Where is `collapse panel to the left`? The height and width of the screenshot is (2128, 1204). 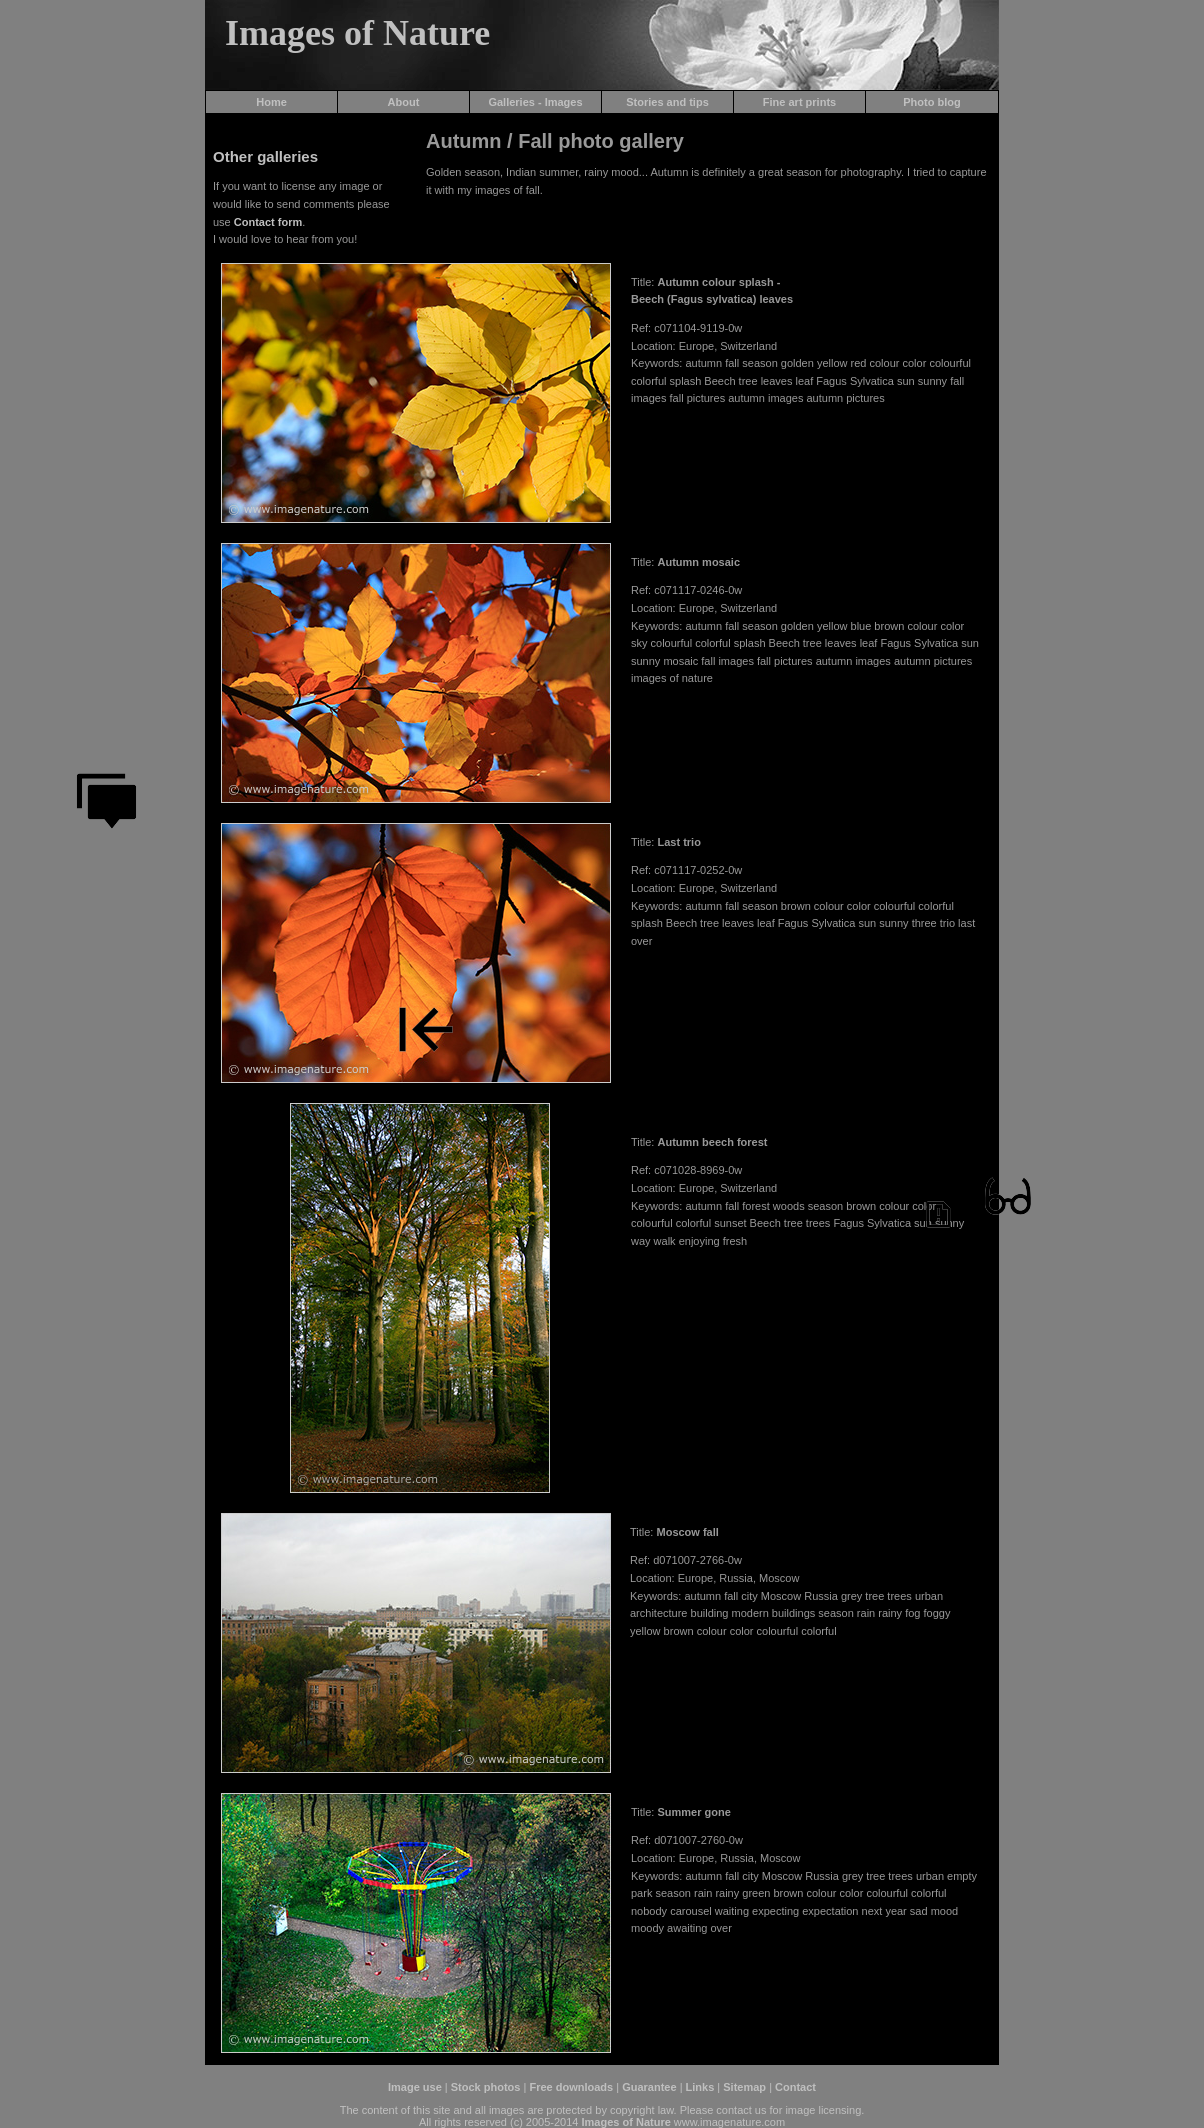
collapse panel to the left is located at coordinates (424, 1029).